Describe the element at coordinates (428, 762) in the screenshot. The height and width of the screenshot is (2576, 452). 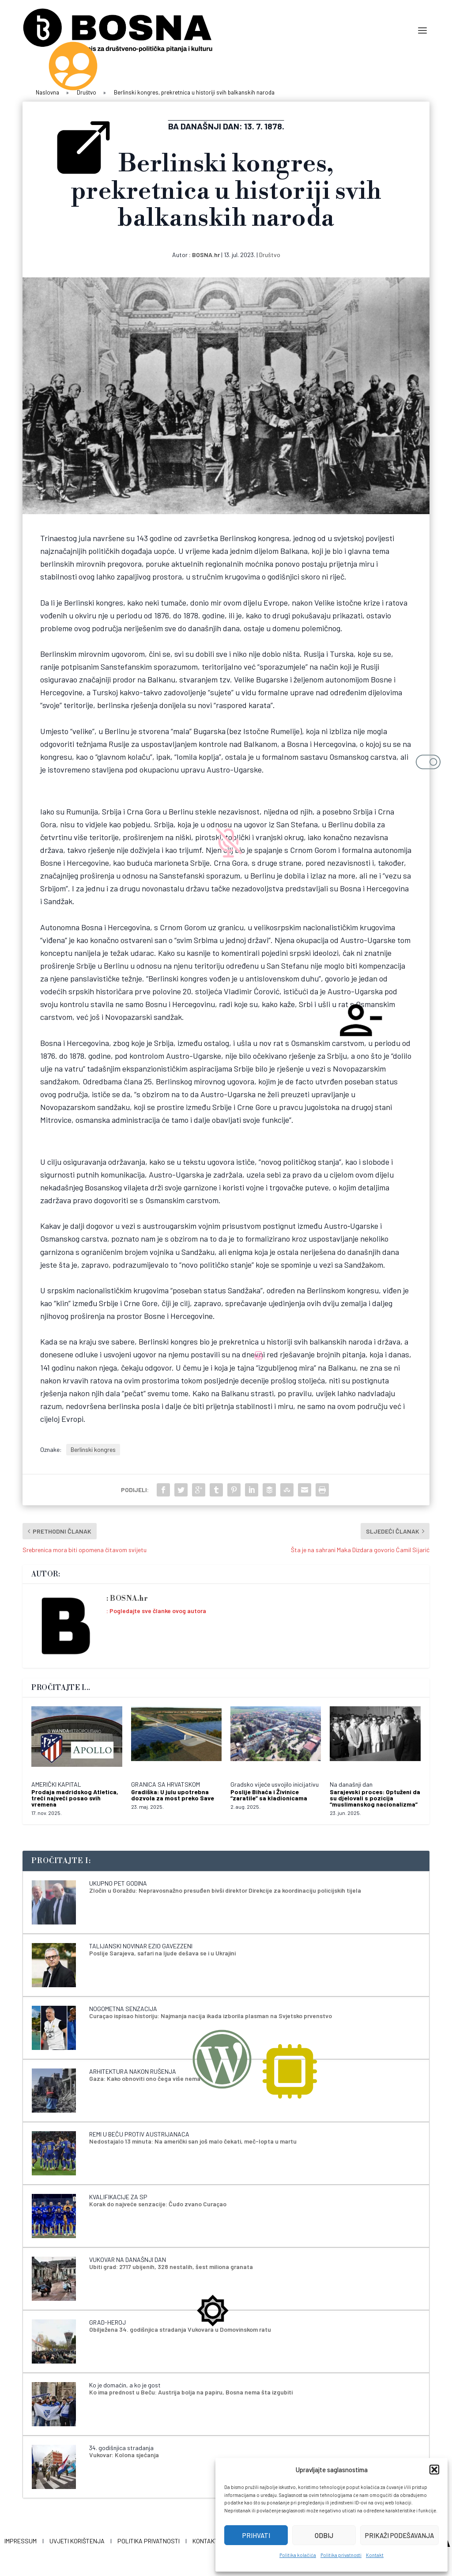
I see `toggle switch in the on position` at that location.